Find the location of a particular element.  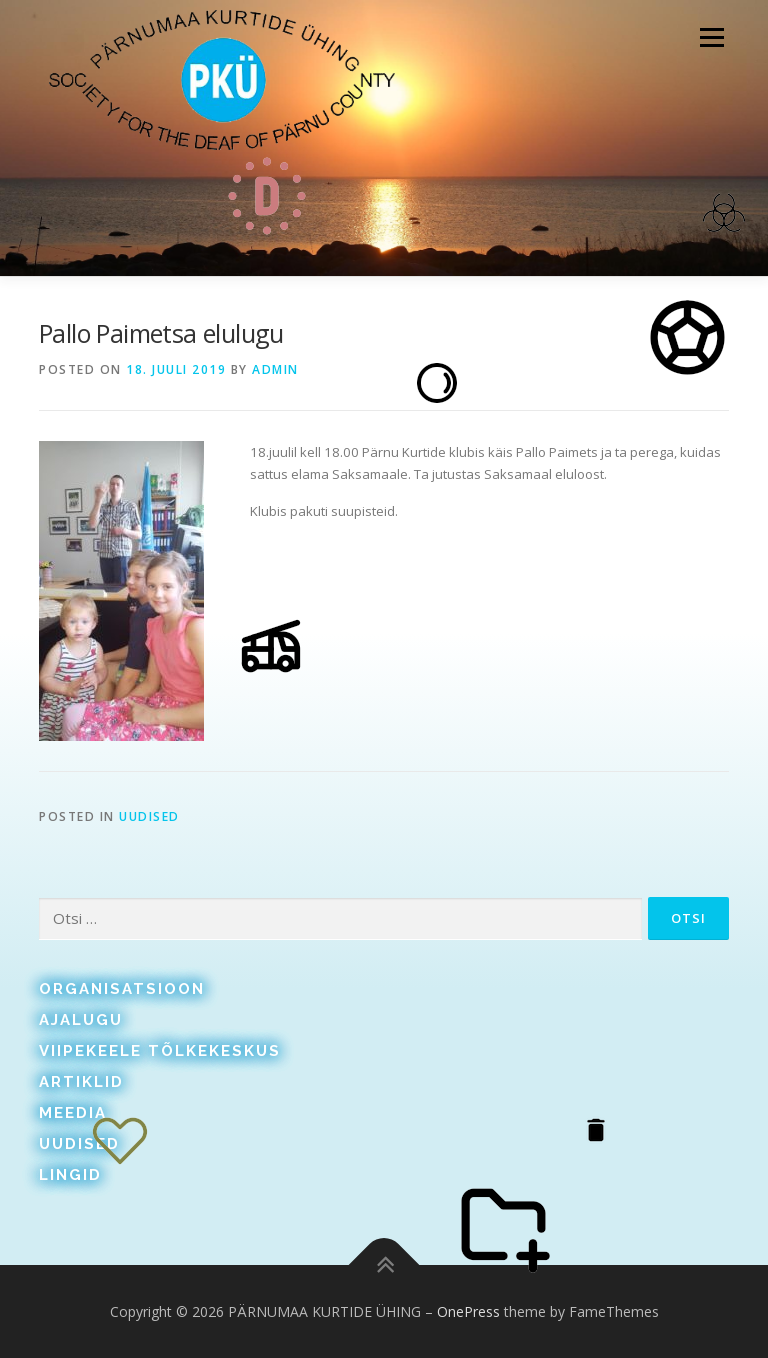

indicates hazardous or dangerous content is located at coordinates (724, 214).